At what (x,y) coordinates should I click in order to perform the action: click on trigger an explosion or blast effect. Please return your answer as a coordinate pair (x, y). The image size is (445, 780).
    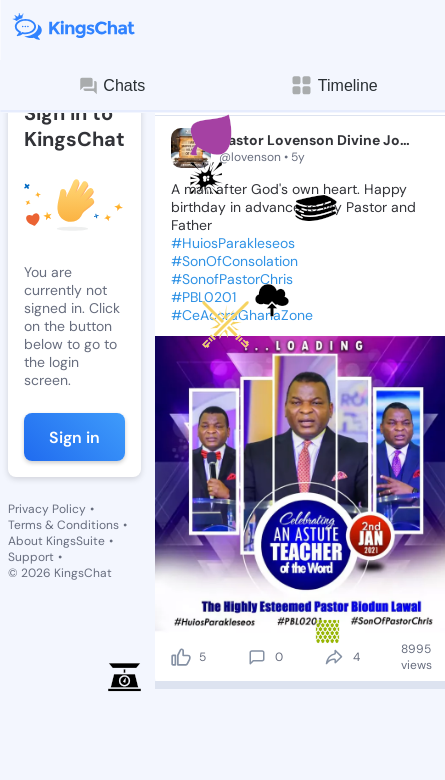
    Looking at the image, I should click on (206, 178).